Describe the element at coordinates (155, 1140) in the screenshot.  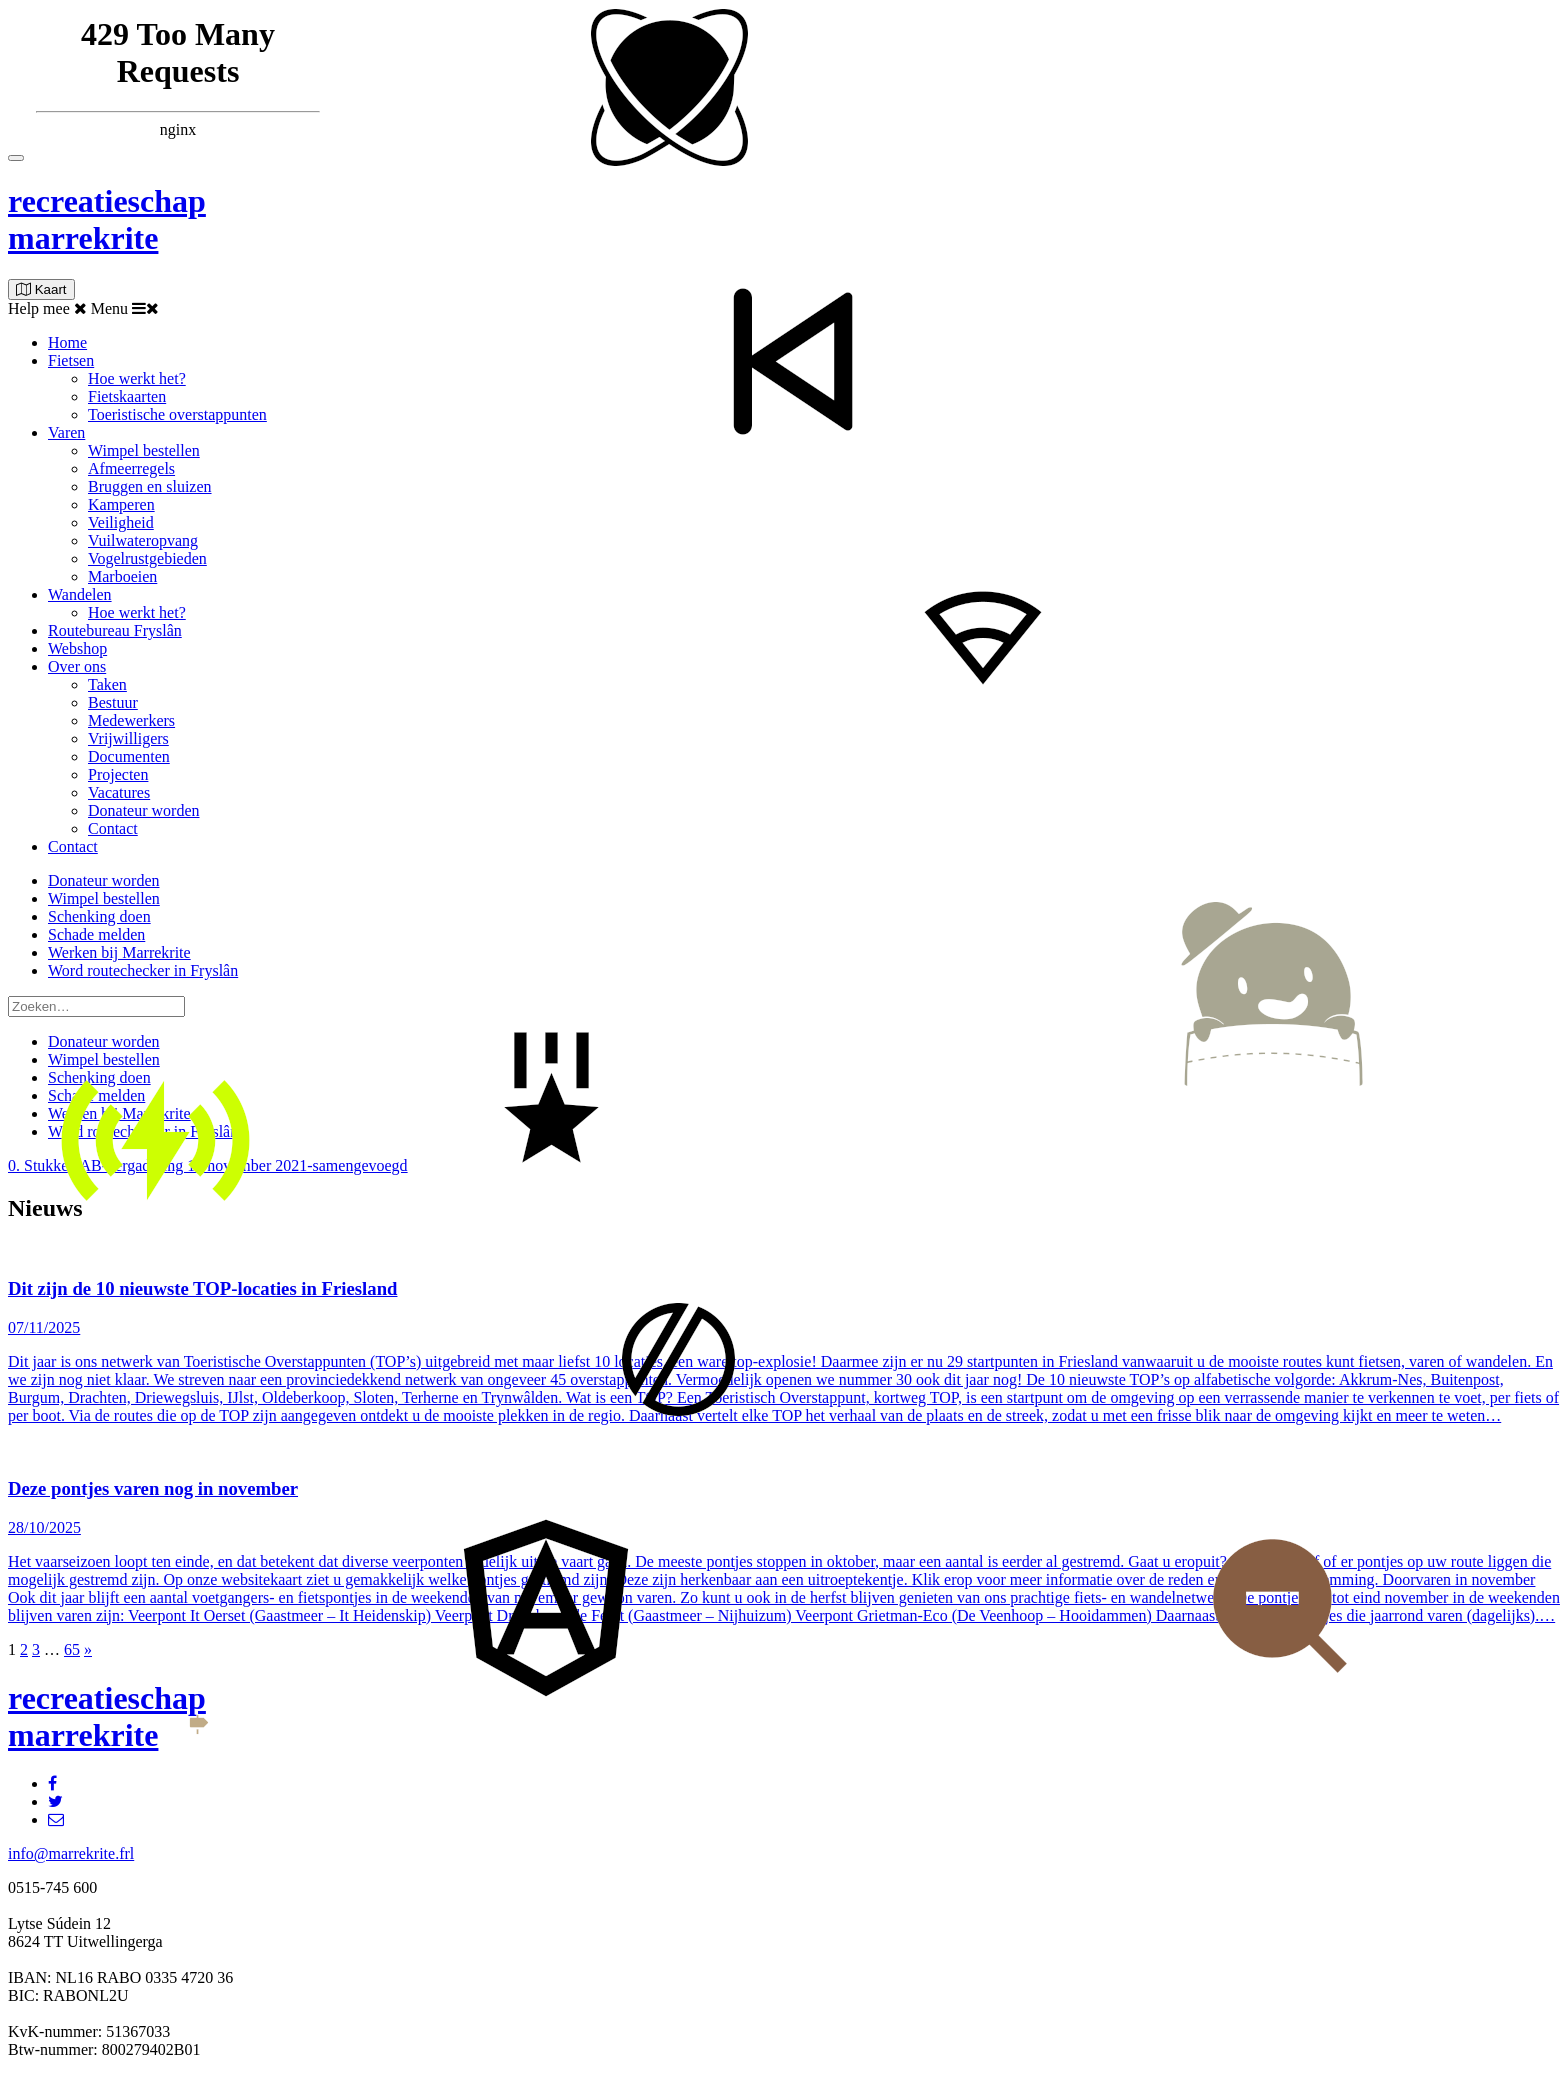
I see `indicates wireless charging is active` at that location.